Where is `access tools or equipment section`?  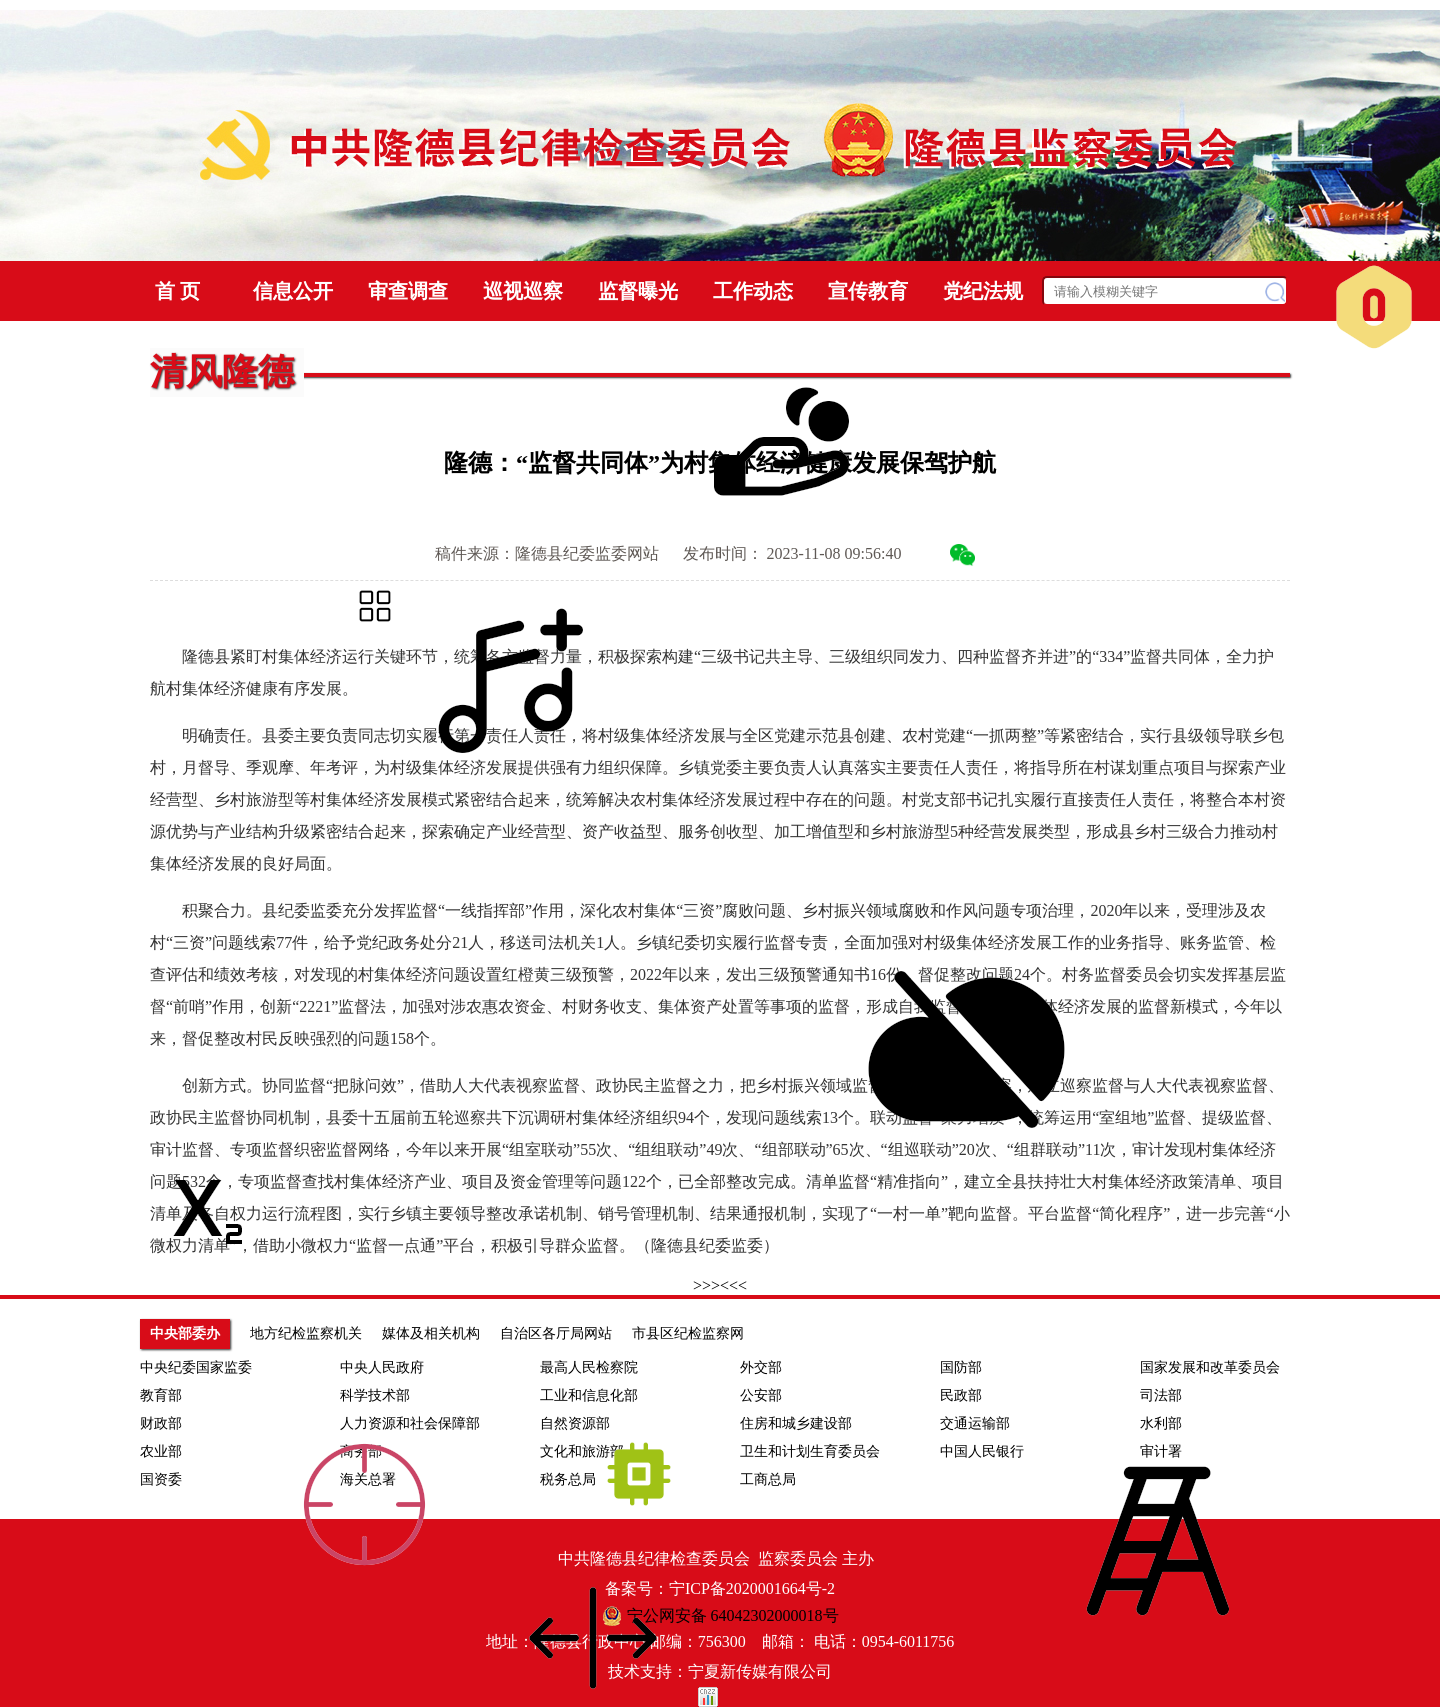
access tools or equipment section is located at coordinates (1161, 1541).